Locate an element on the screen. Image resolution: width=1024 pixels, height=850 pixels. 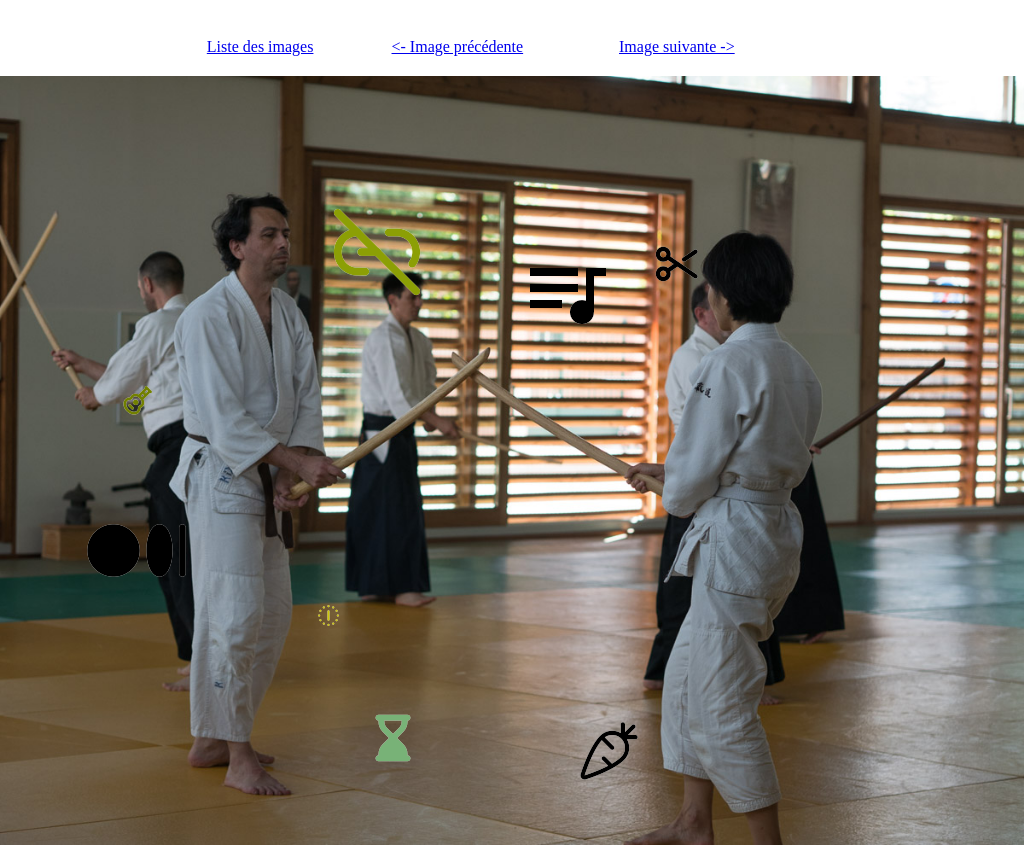
browse vegetable or produce category is located at coordinates (608, 752).